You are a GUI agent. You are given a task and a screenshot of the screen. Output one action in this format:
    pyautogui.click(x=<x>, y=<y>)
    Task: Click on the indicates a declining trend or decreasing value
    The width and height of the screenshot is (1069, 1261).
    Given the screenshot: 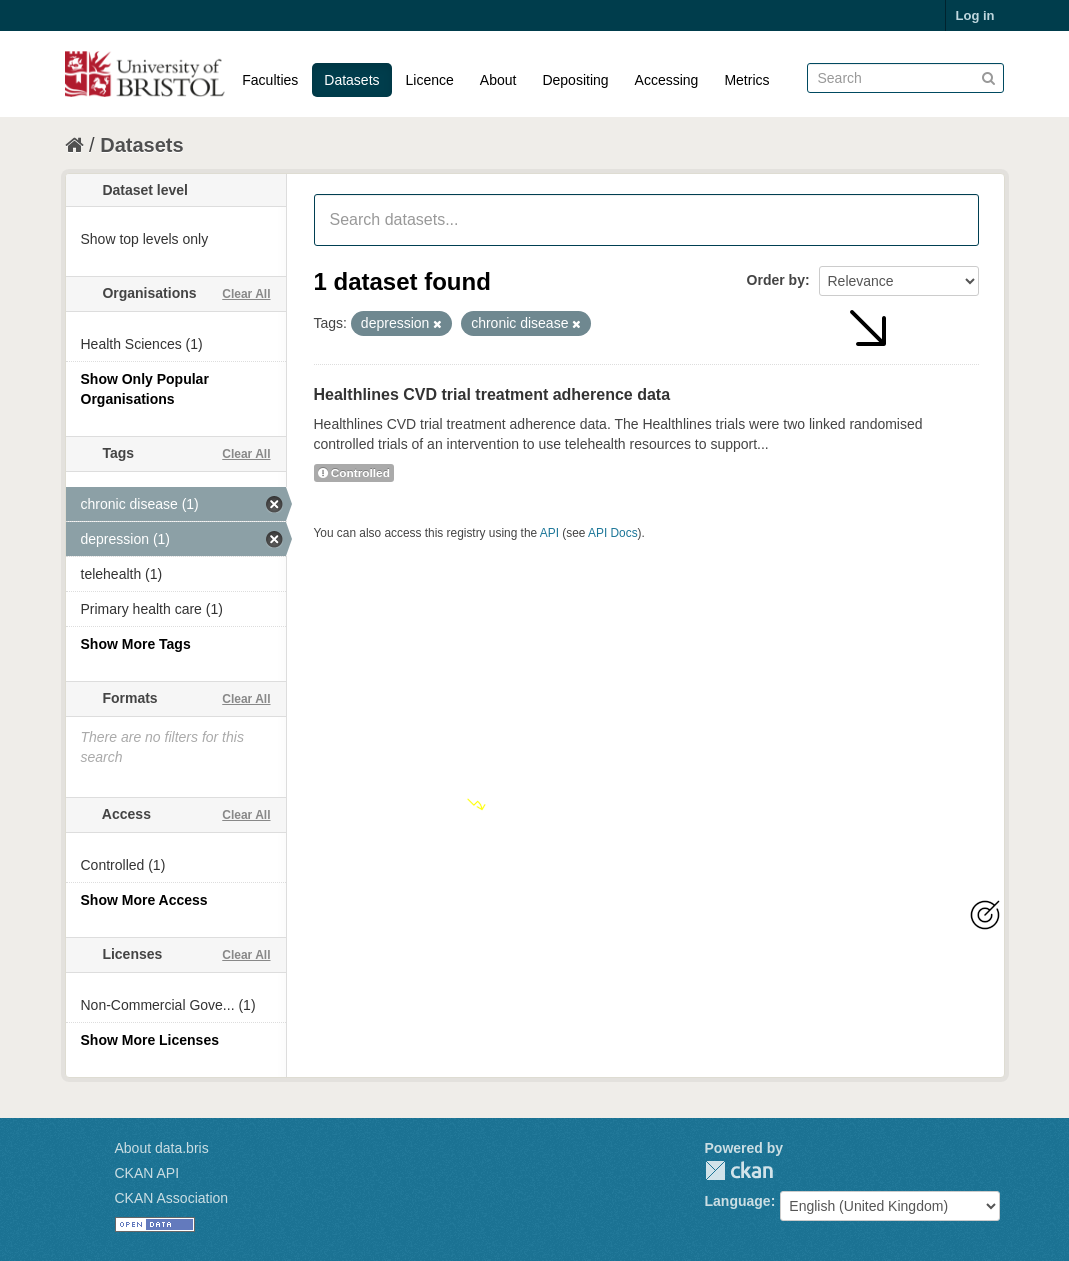 What is the action you would take?
    pyautogui.click(x=476, y=804)
    